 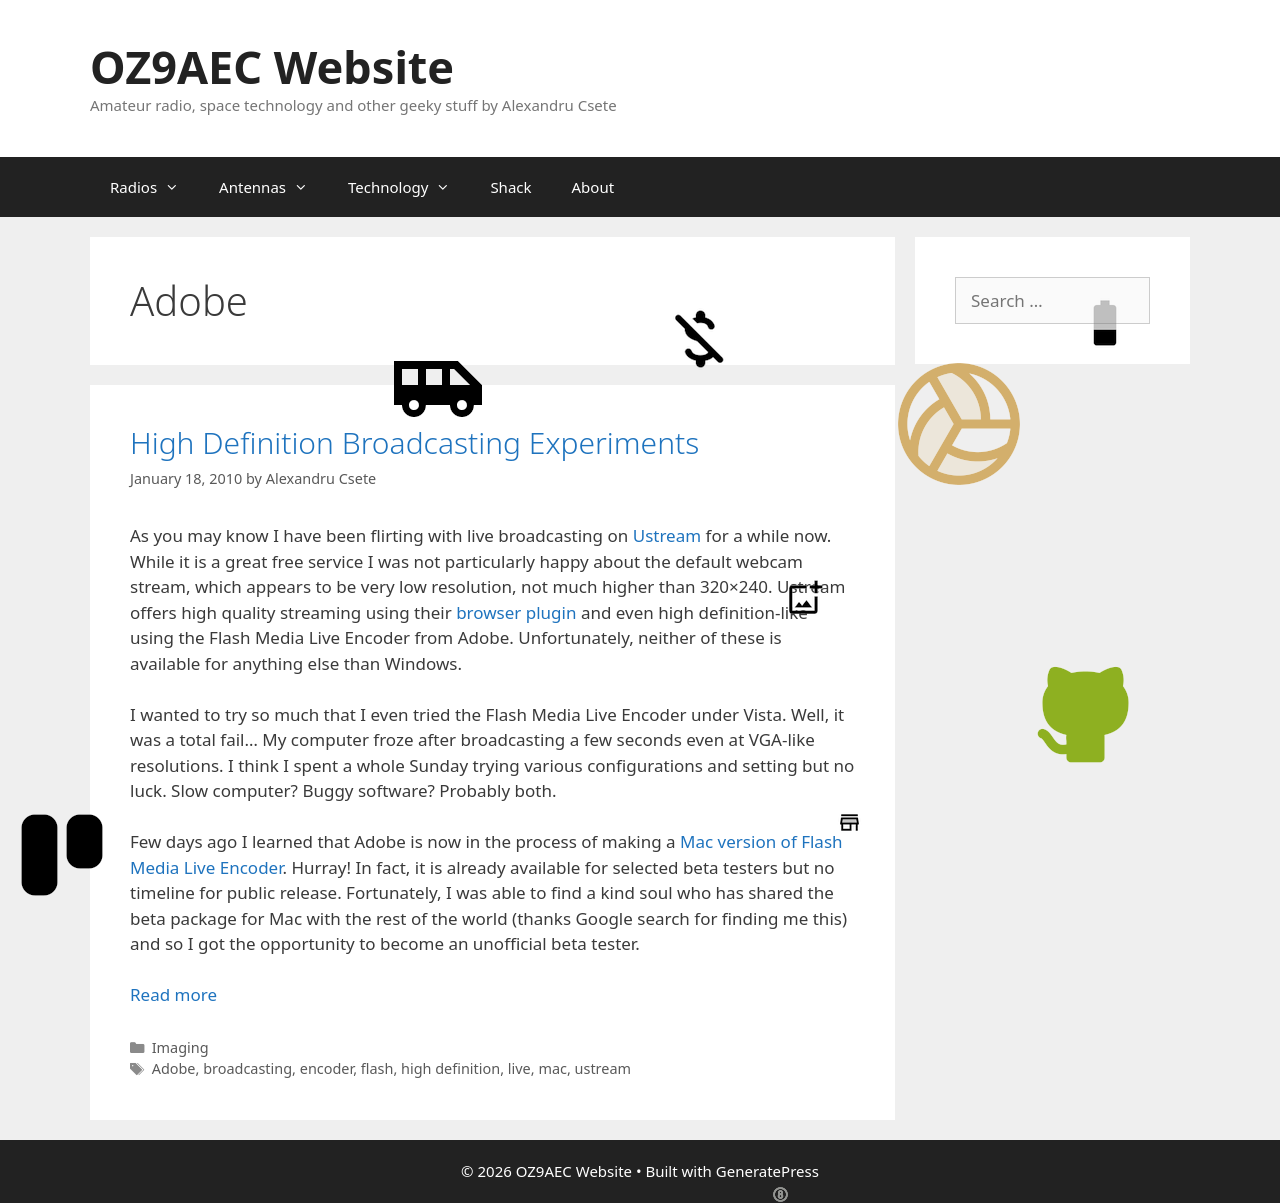 I want to click on view GitHub profile or repository, so click(x=1085, y=714).